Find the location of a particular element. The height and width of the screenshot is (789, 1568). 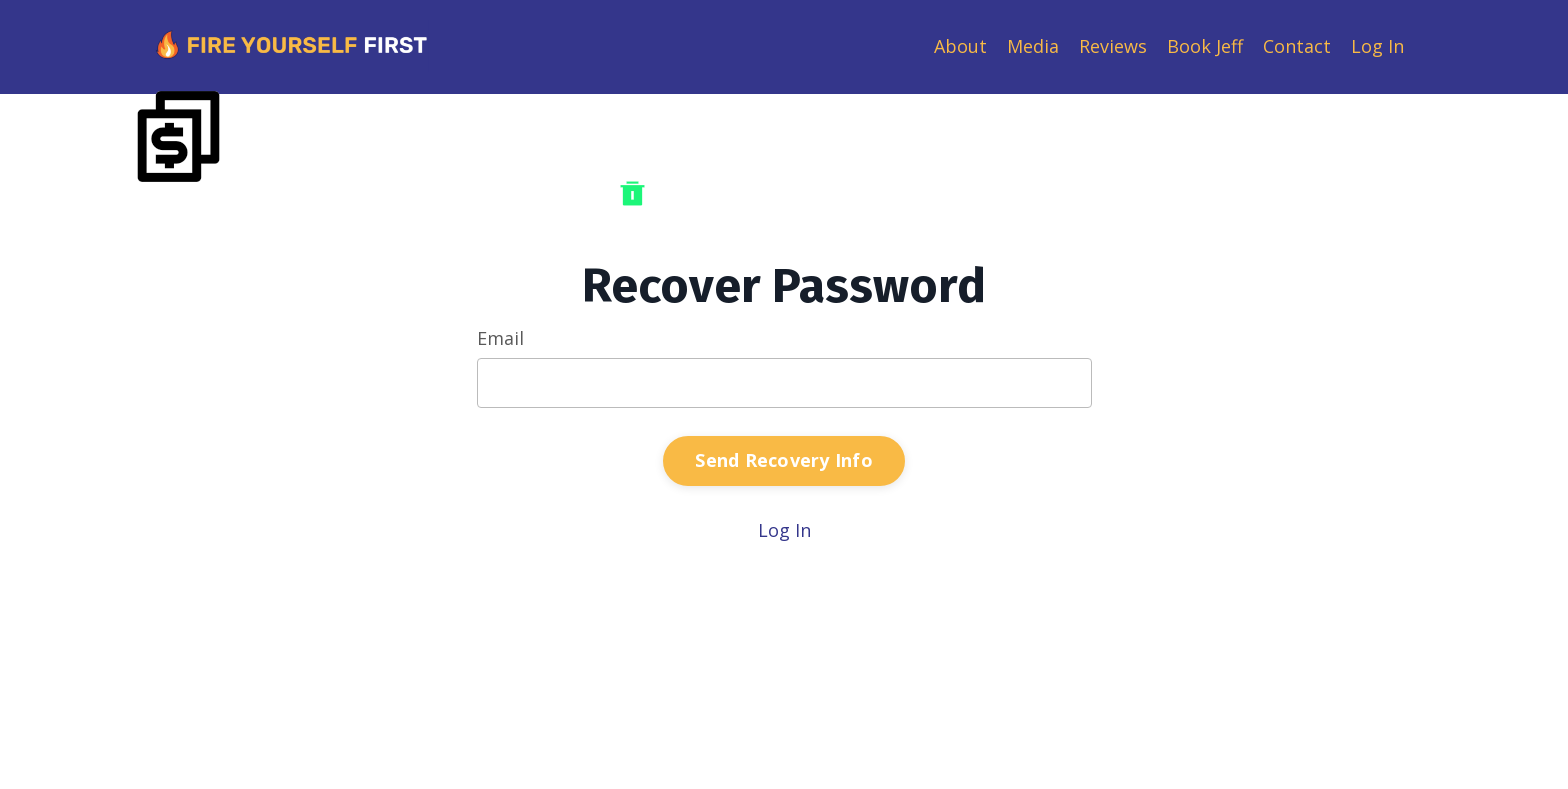

view currency or financial documents is located at coordinates (178, 136).